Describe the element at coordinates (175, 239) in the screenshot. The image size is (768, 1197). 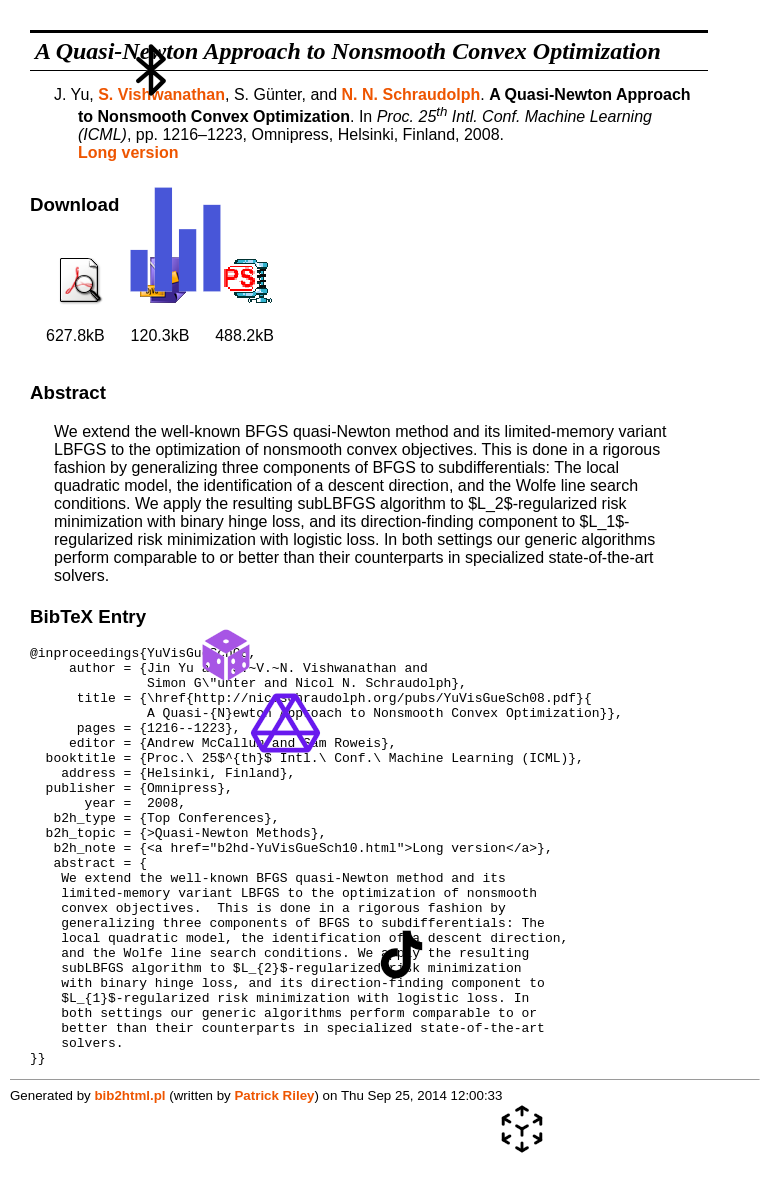
I see `view statistics and analytics` at that location.